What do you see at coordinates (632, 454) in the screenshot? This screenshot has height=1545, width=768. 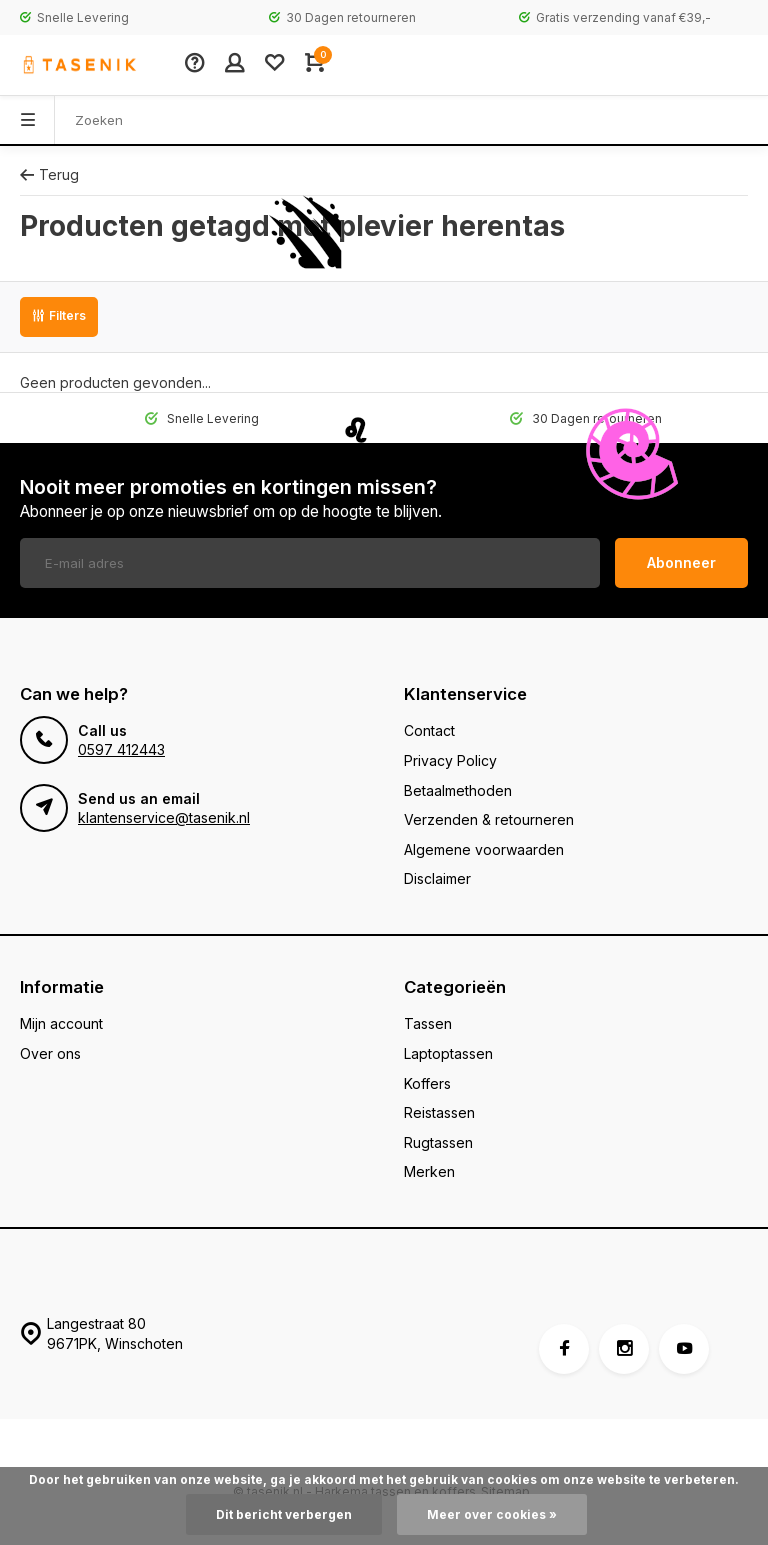 I see `view fossil collection or paleontology items` at bounding box center [632, 454].